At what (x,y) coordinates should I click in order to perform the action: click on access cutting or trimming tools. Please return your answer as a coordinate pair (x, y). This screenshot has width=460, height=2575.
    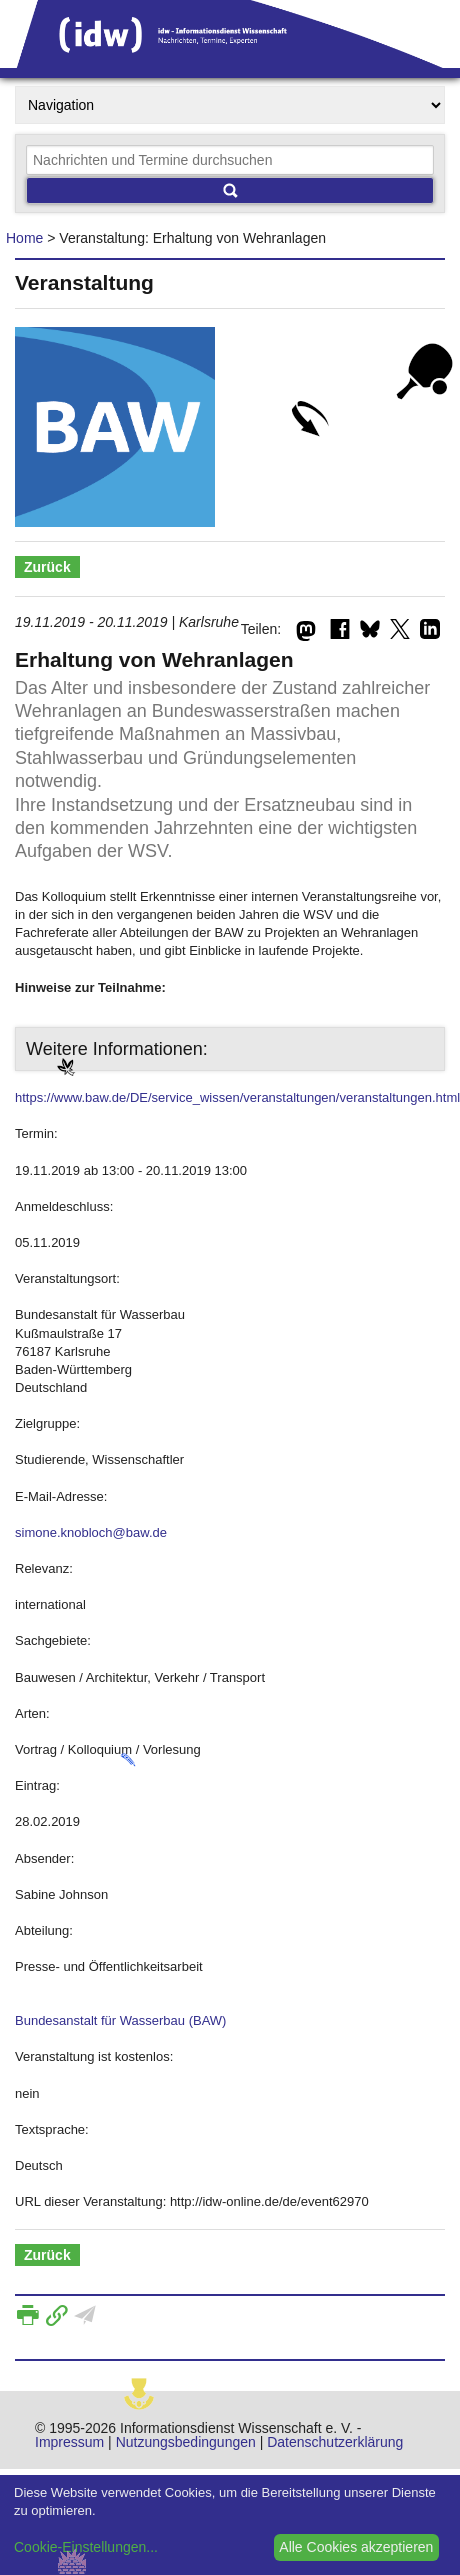
    Looking at the image, I should click on (128, 1760).